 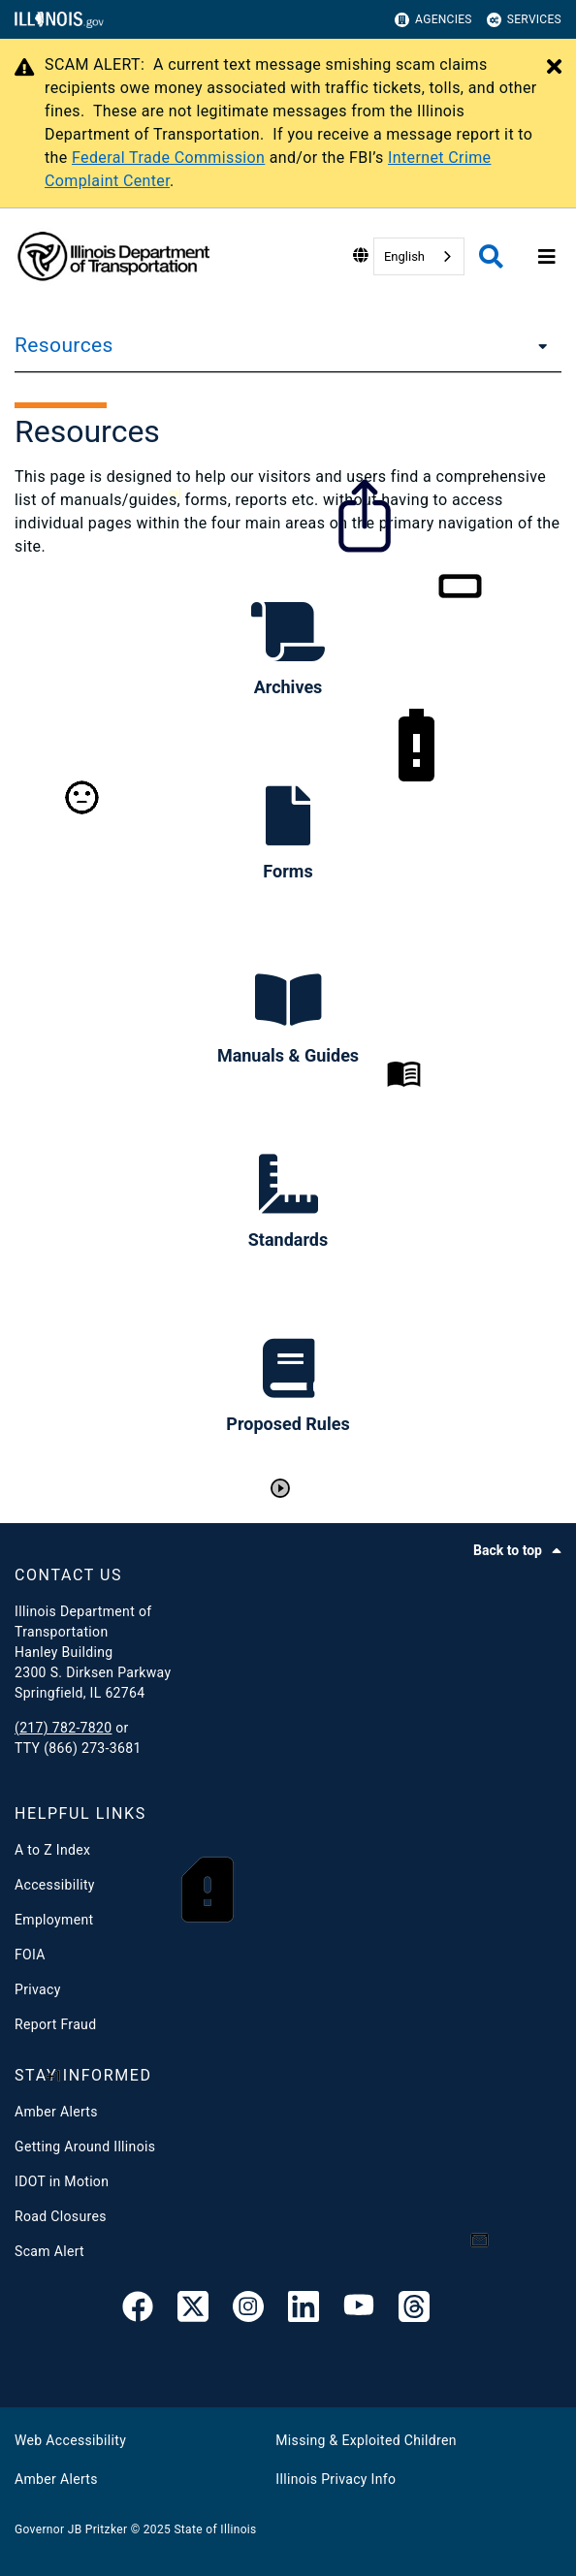 I want to click on indicates neutral feedback or rating, so click(x=81, y=797).